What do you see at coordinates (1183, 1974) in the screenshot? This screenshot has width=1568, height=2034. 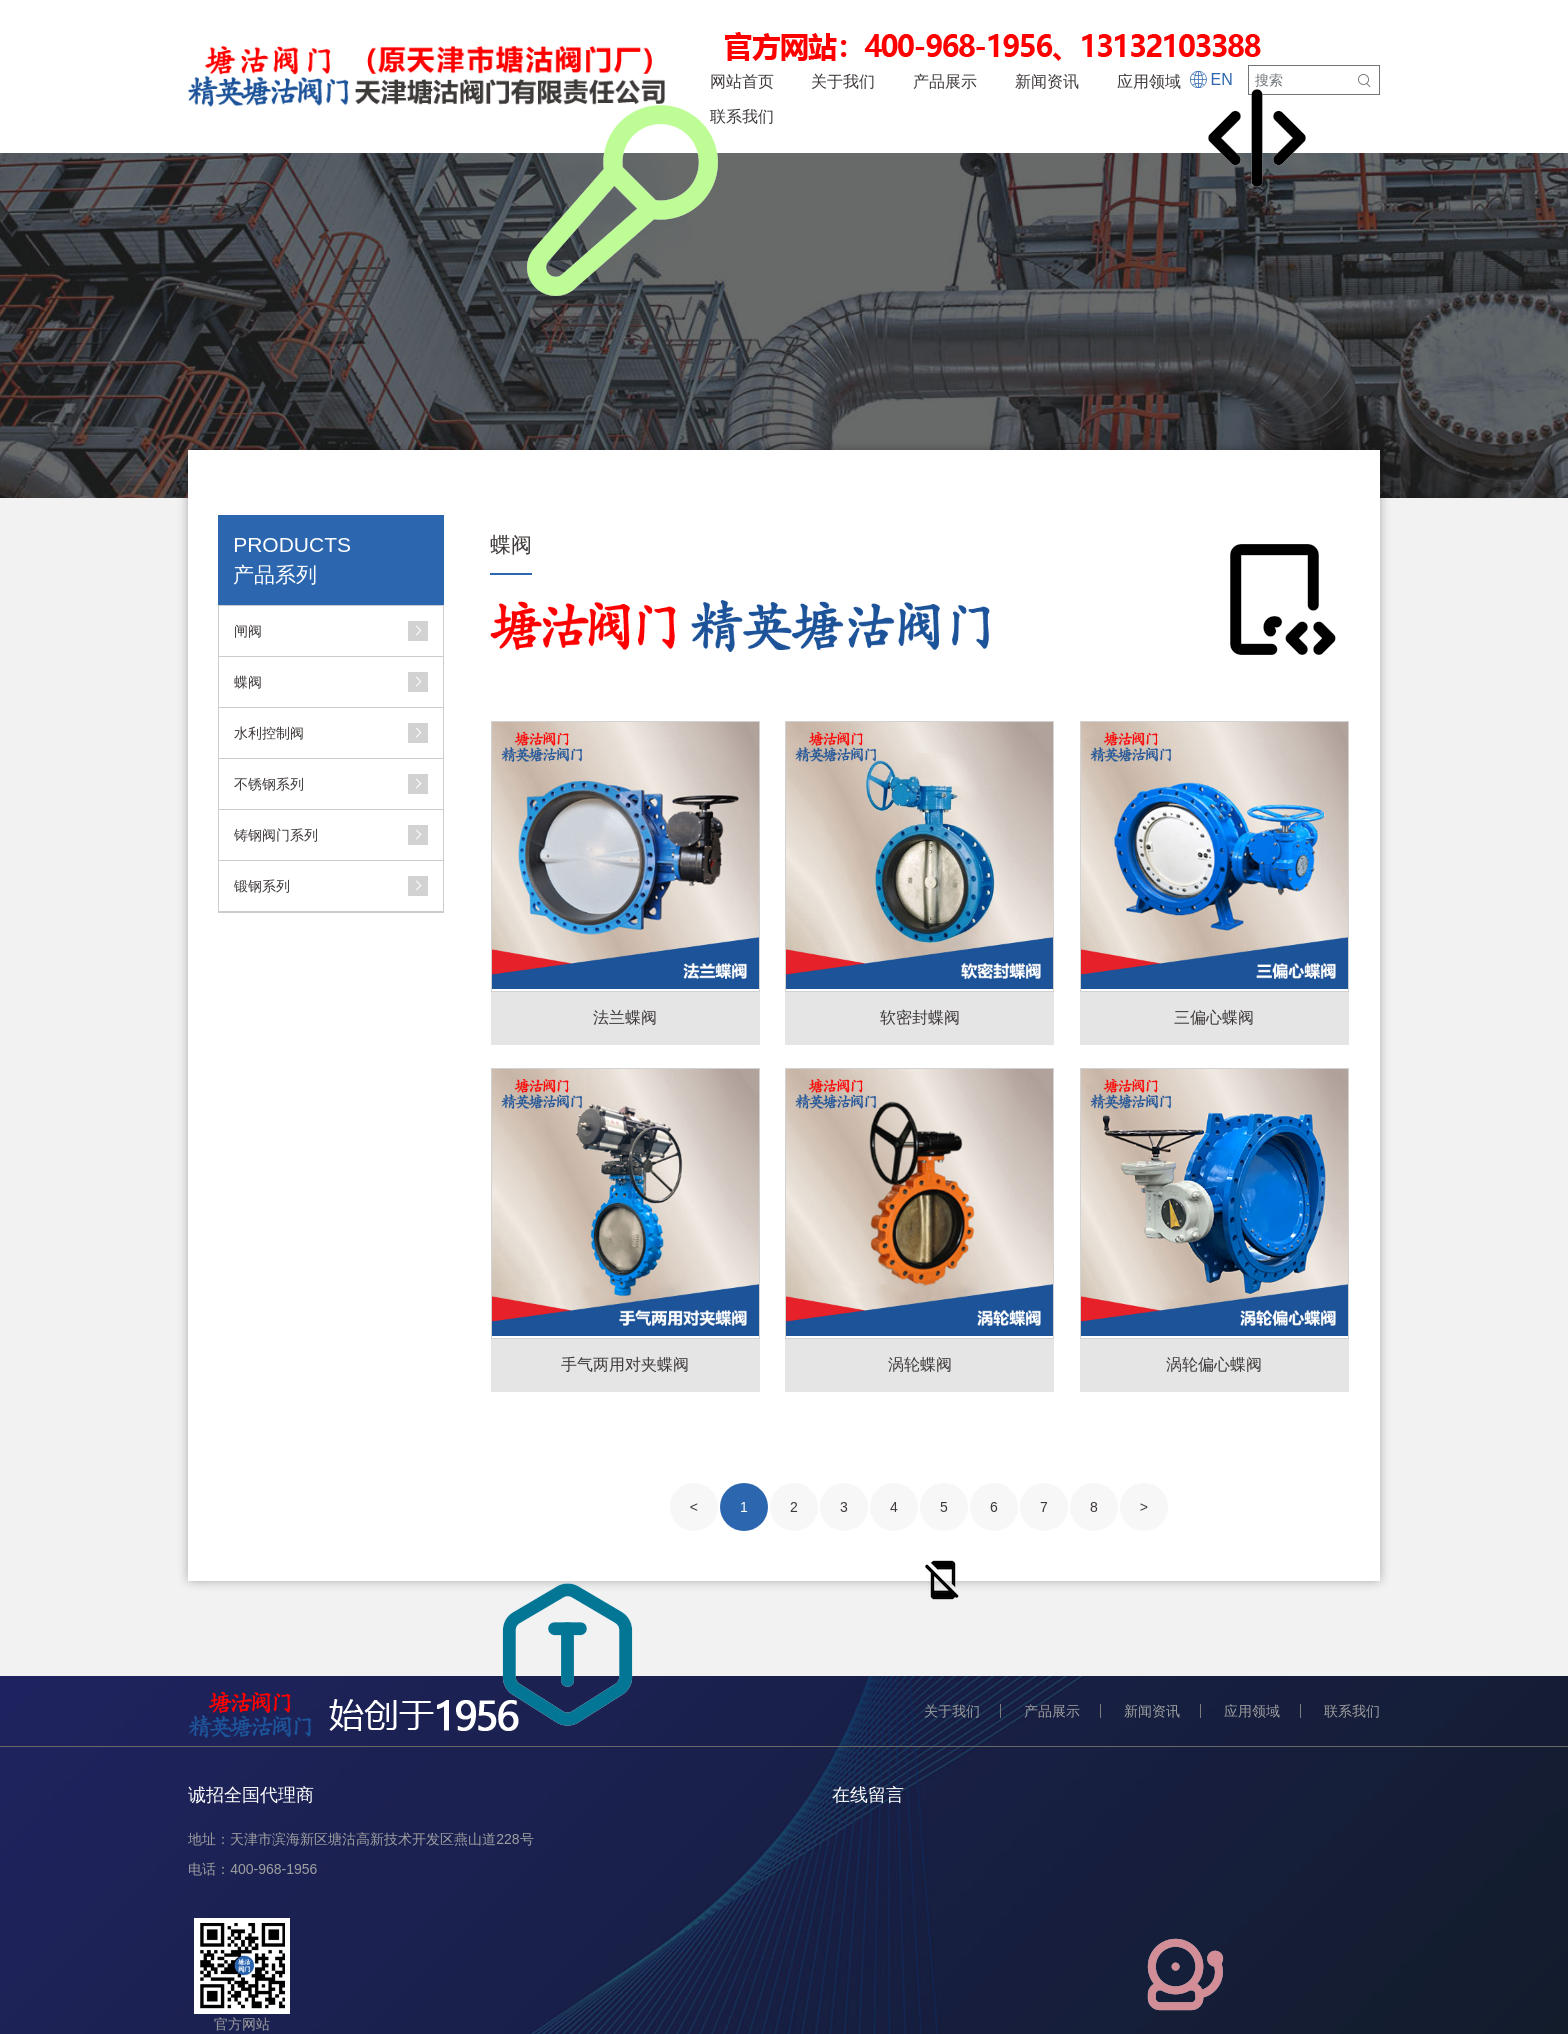 I see `school bell or class alarm notification` at bounding box center [1183, 1974].